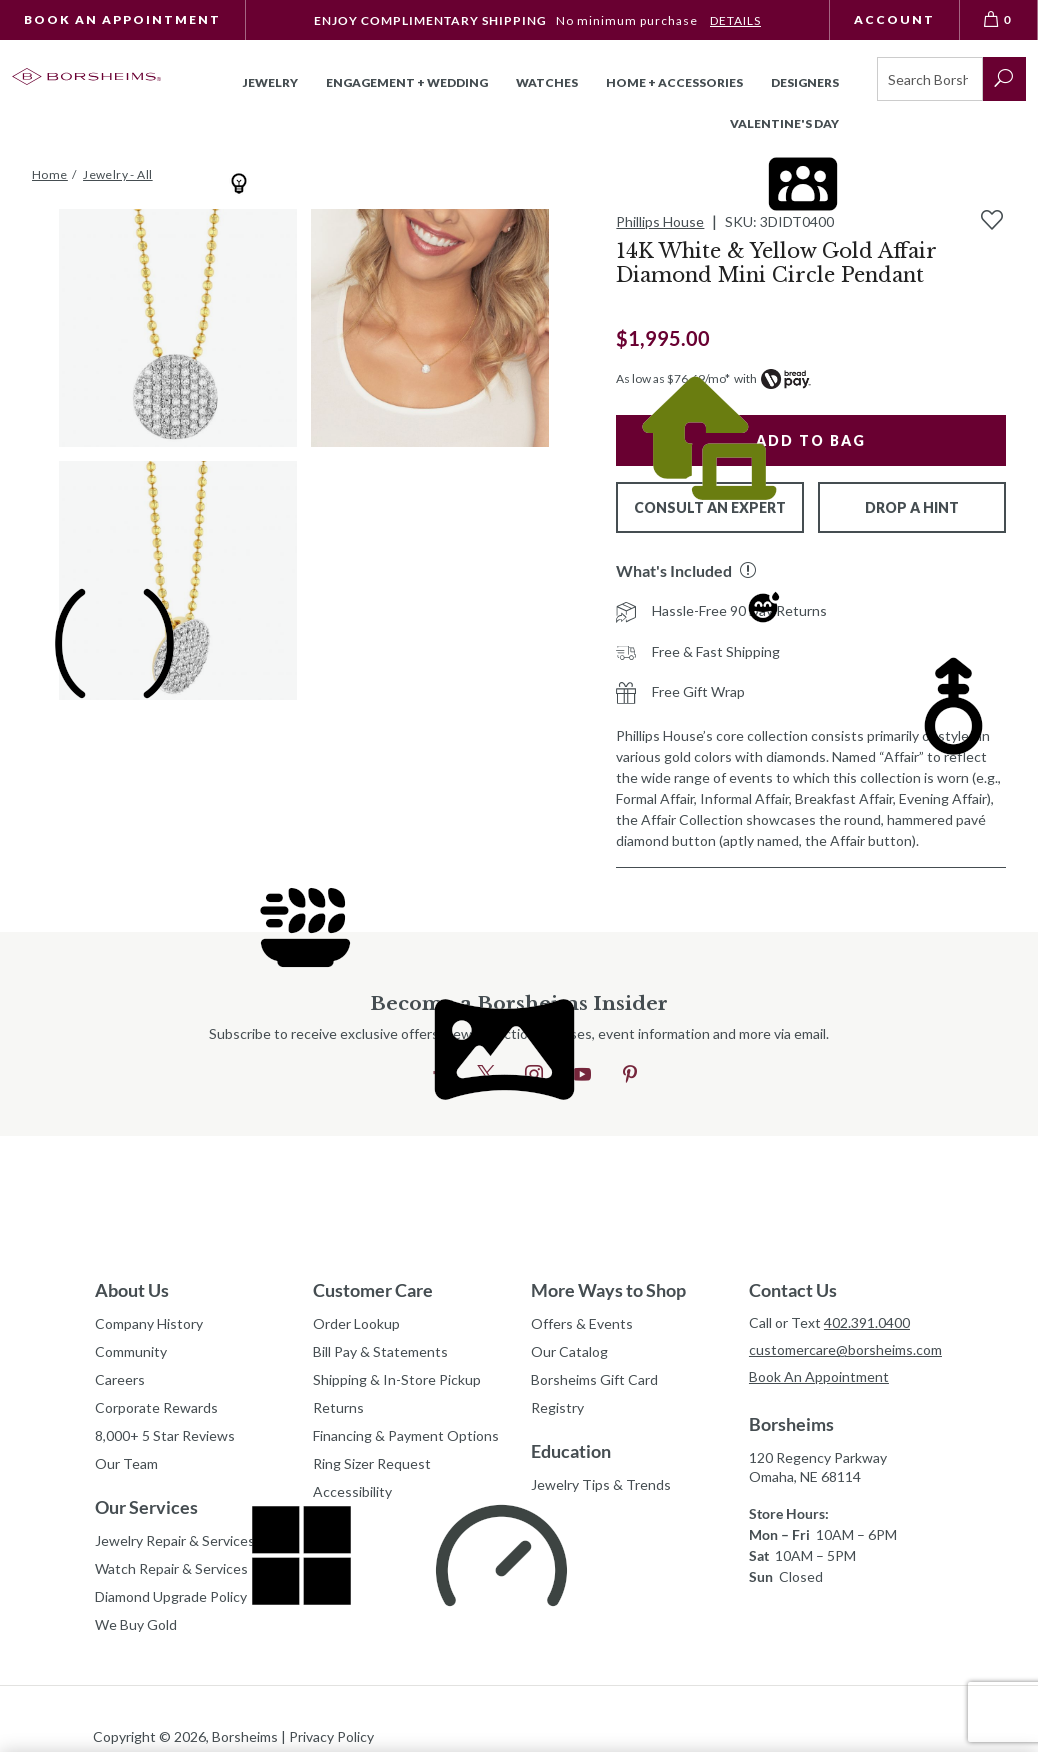 Image resolution: width=1038 pixels, height=1756 pixels. What do you see at coordinates (953, 707) in the screenshot?
I see `indicates male with upward stroke gender symbol` at bounding box center [953, 707].